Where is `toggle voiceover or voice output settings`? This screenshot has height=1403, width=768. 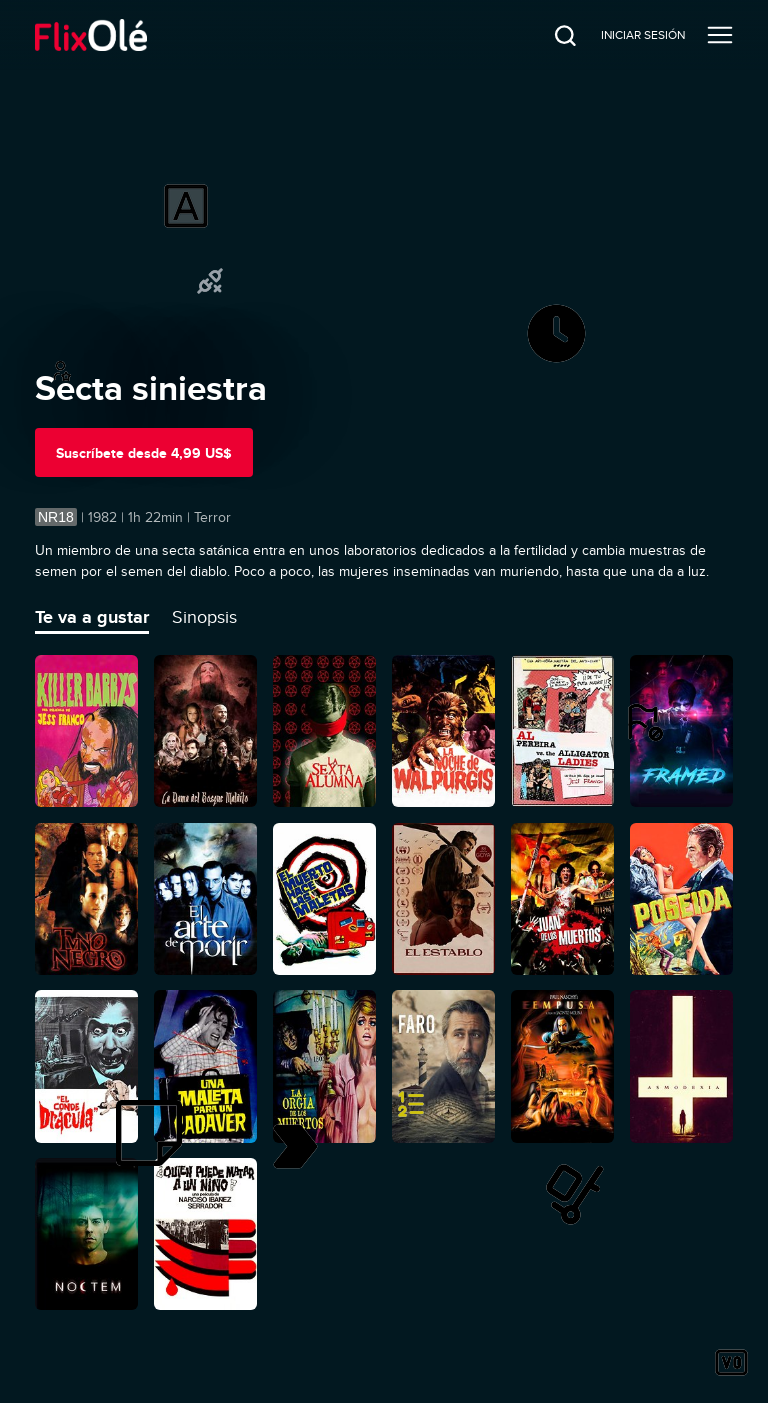 toggle voiceover or voice output settings is located at coordinates (731, 1362).